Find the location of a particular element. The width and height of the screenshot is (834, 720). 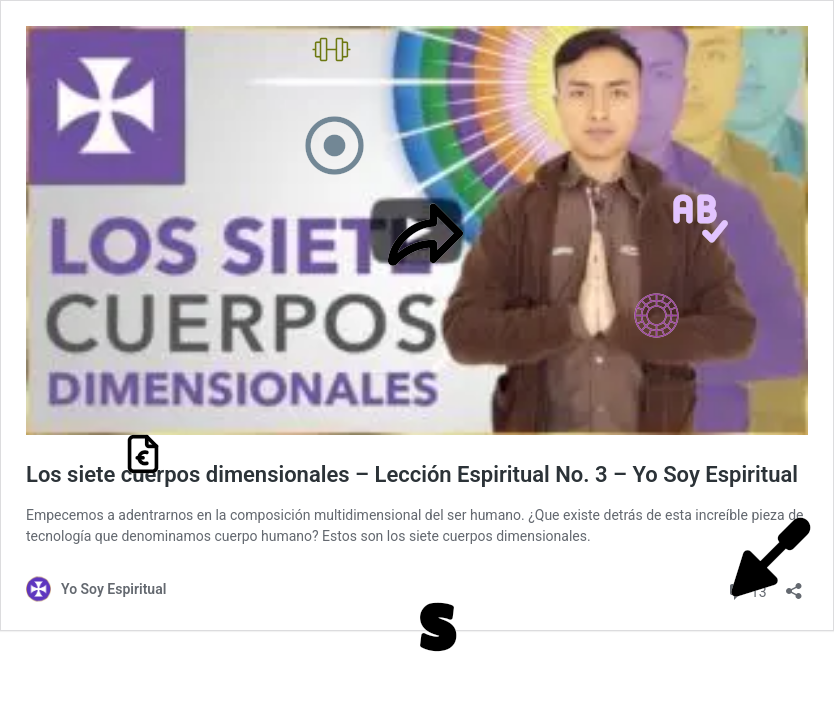

select this option (radio button) is located at coordinates (334, 145).